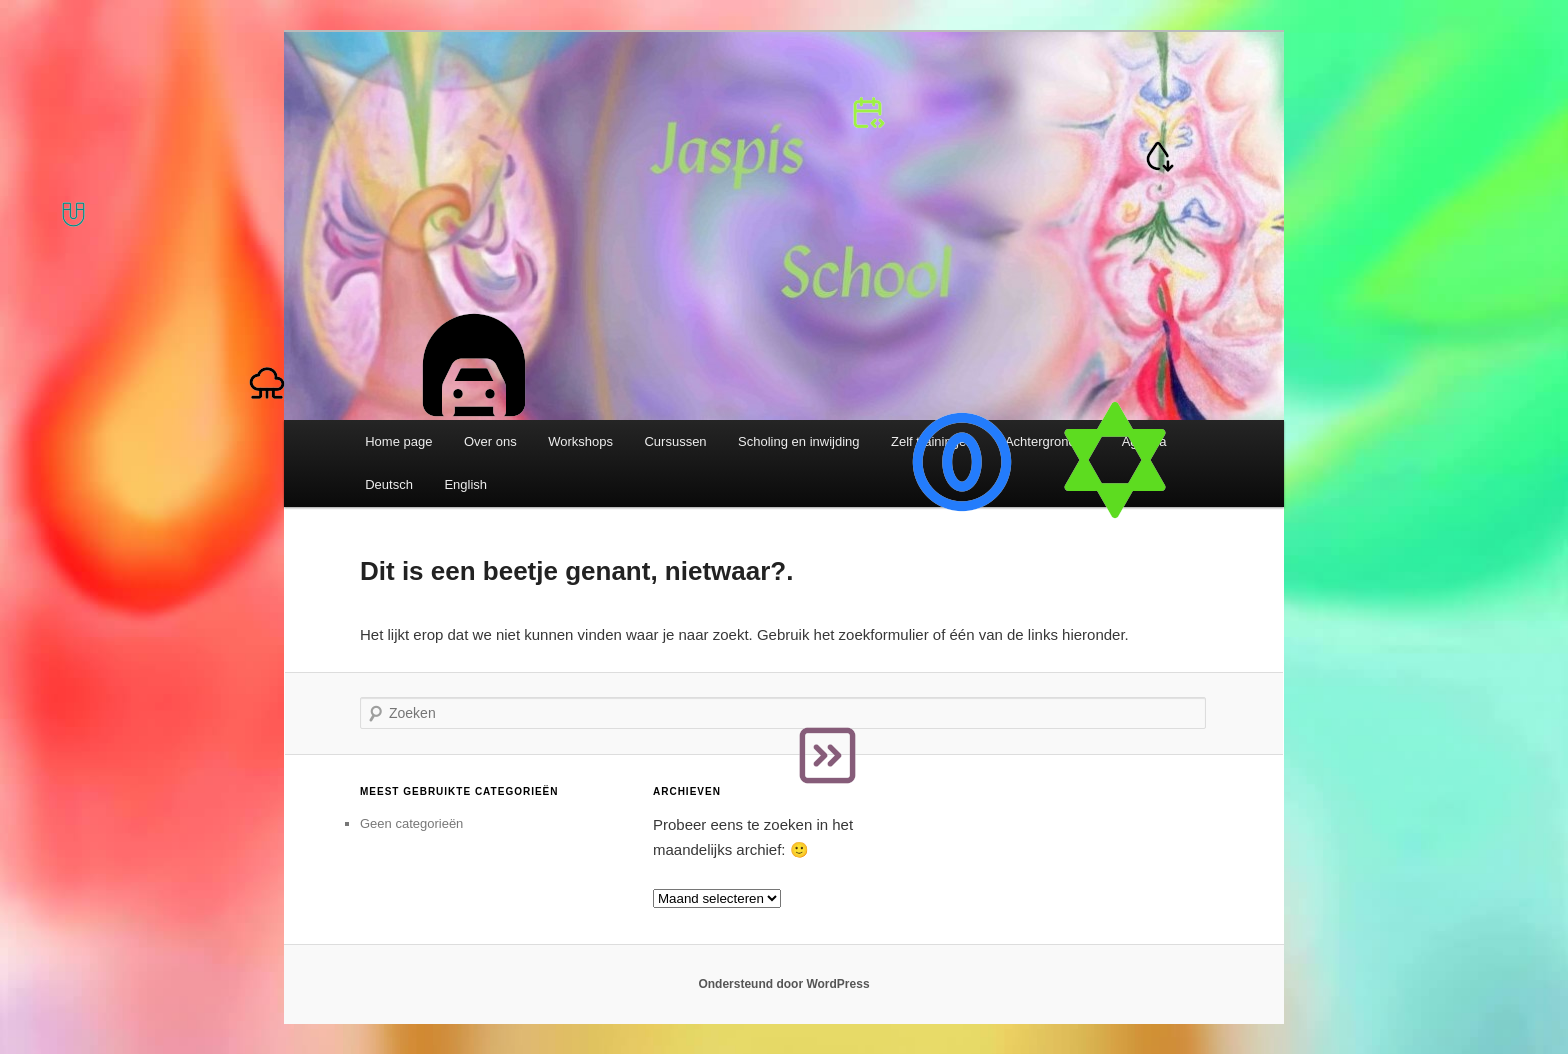 The height and width of the screenshot is (1054, 1568). Describe the element at coordinates (73, 213) in the screenshot. I see `activate magnetic snap or alignment tool` at that location.